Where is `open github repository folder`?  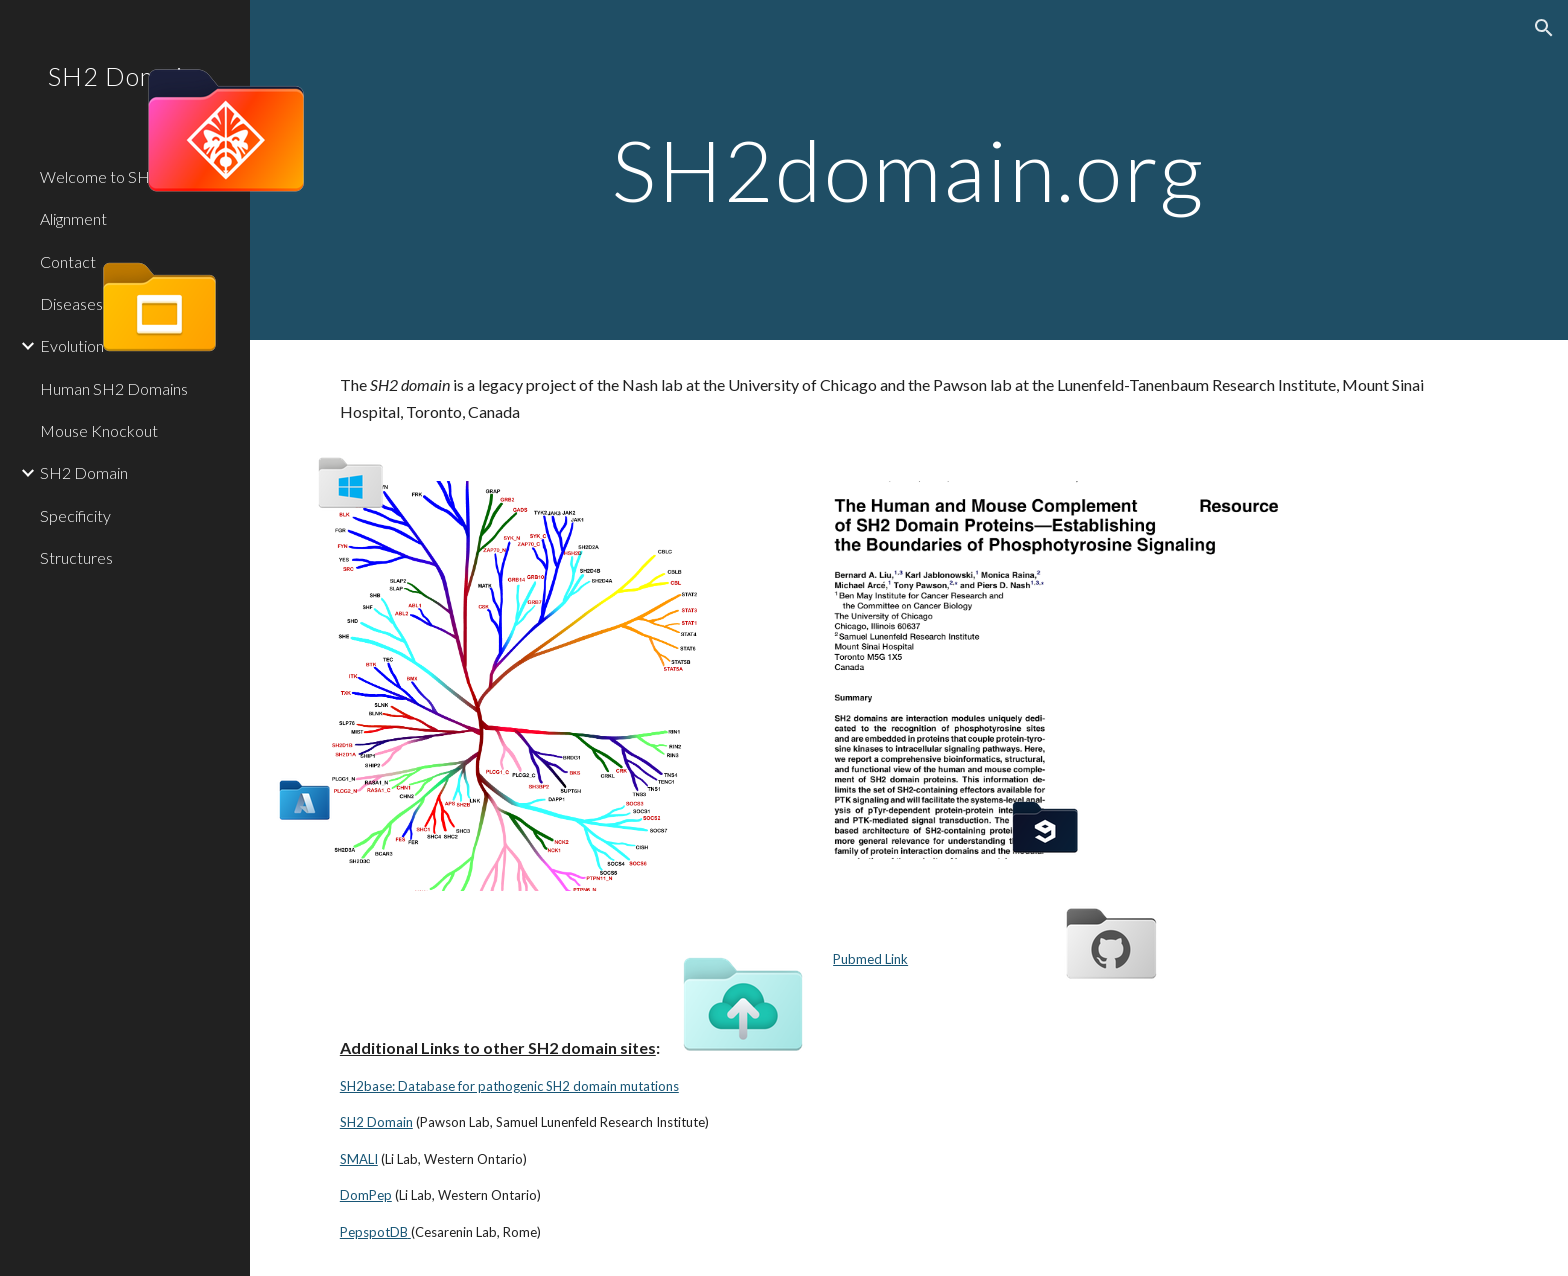
open github repository folder is located at coordinates (1111, 946).